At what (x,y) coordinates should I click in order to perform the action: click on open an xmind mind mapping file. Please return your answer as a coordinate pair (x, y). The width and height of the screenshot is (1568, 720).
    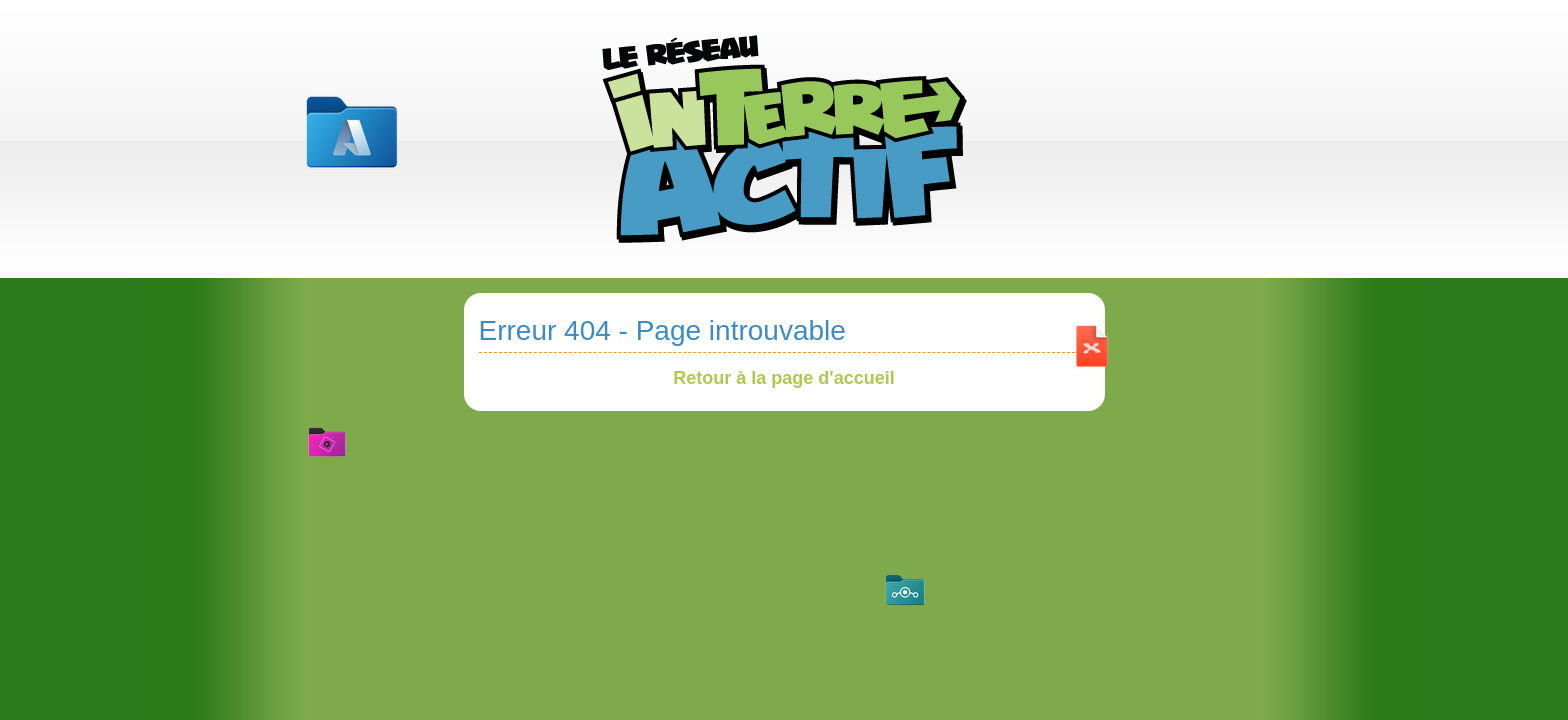
    Looking at the image, I should click on (1092, 347).